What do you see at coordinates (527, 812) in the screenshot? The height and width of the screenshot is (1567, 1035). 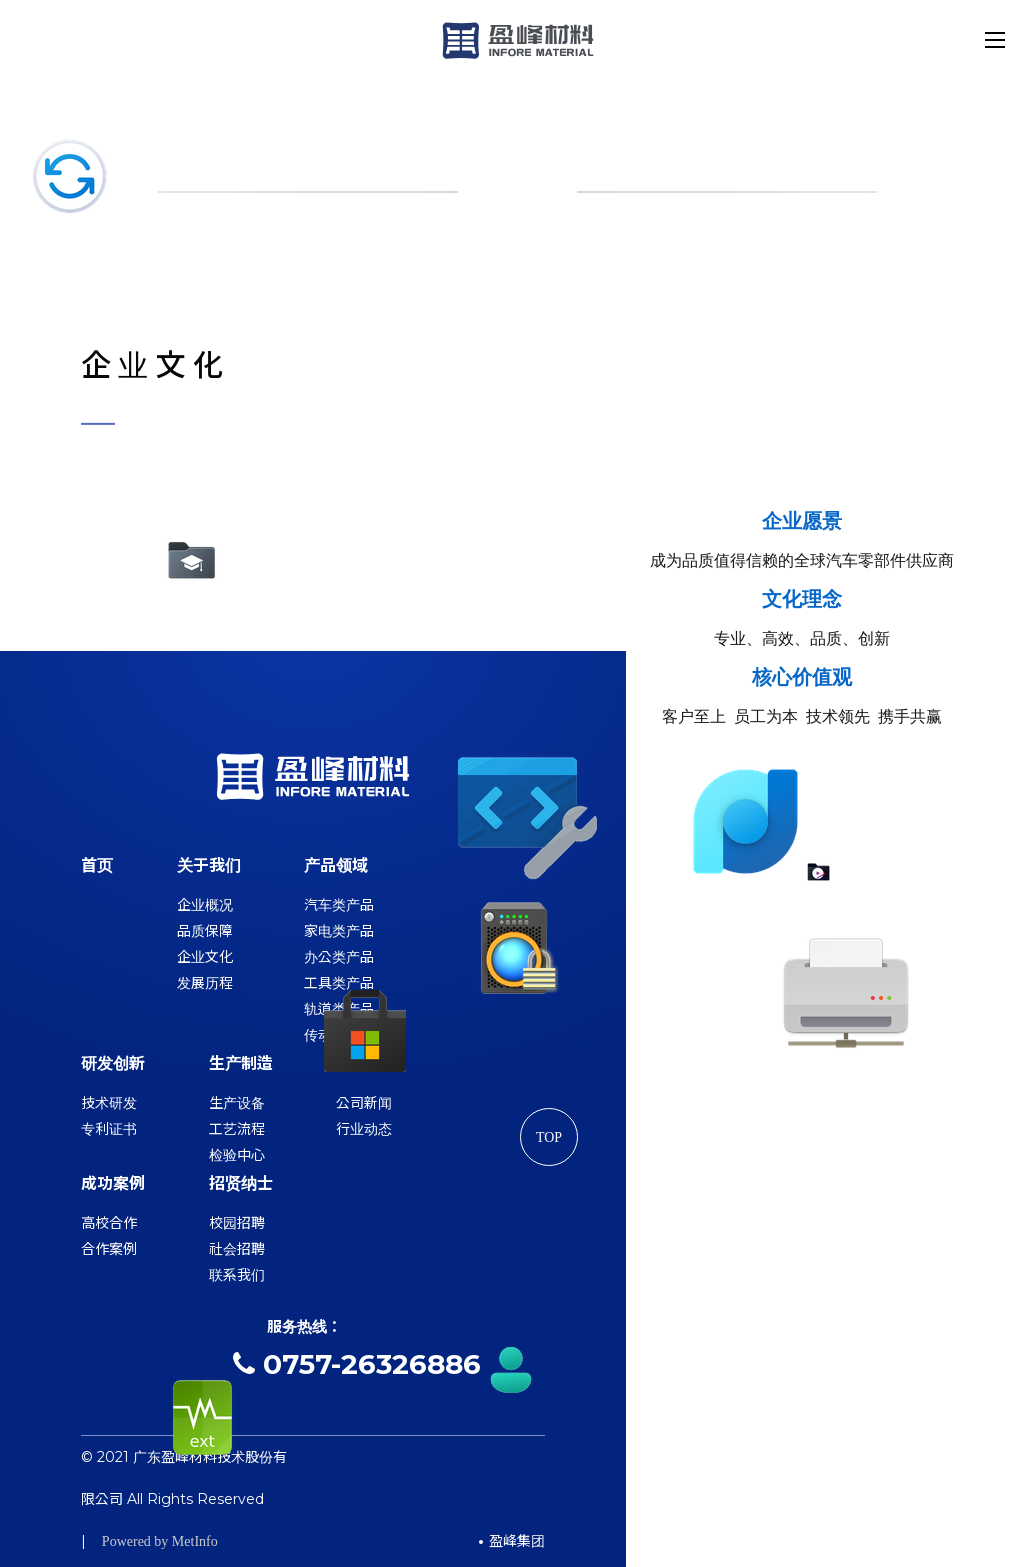 I see `open remote tools application` at bounding box center [527, 812].